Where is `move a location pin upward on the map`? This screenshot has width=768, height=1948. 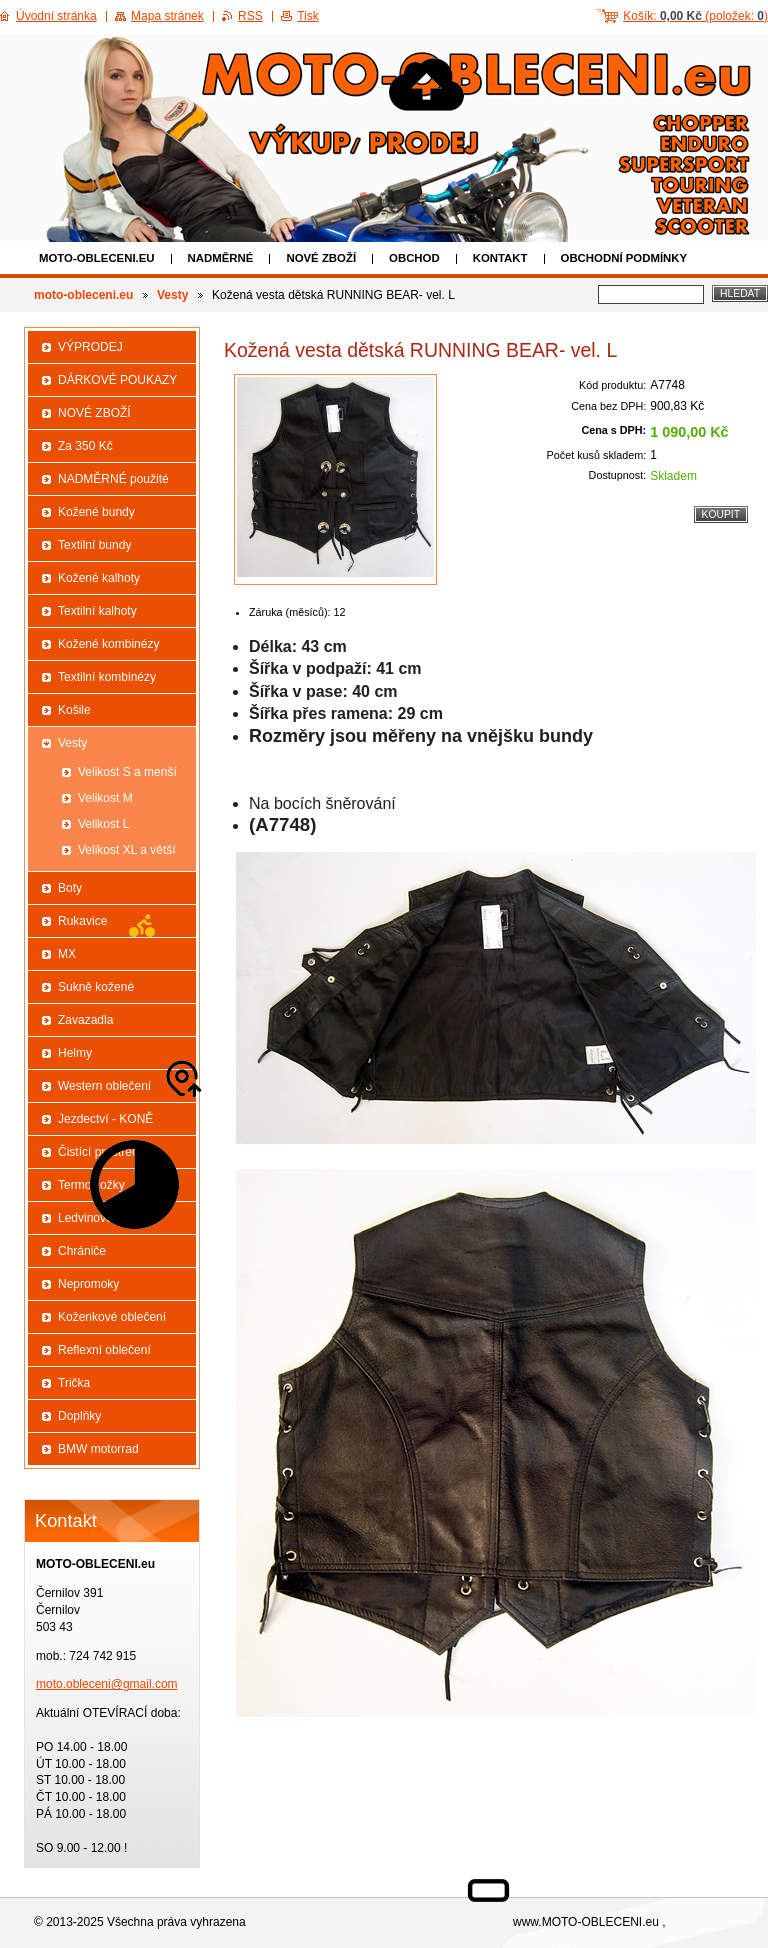 move a location pin upward on the map is located at coordinates (182, 1078).